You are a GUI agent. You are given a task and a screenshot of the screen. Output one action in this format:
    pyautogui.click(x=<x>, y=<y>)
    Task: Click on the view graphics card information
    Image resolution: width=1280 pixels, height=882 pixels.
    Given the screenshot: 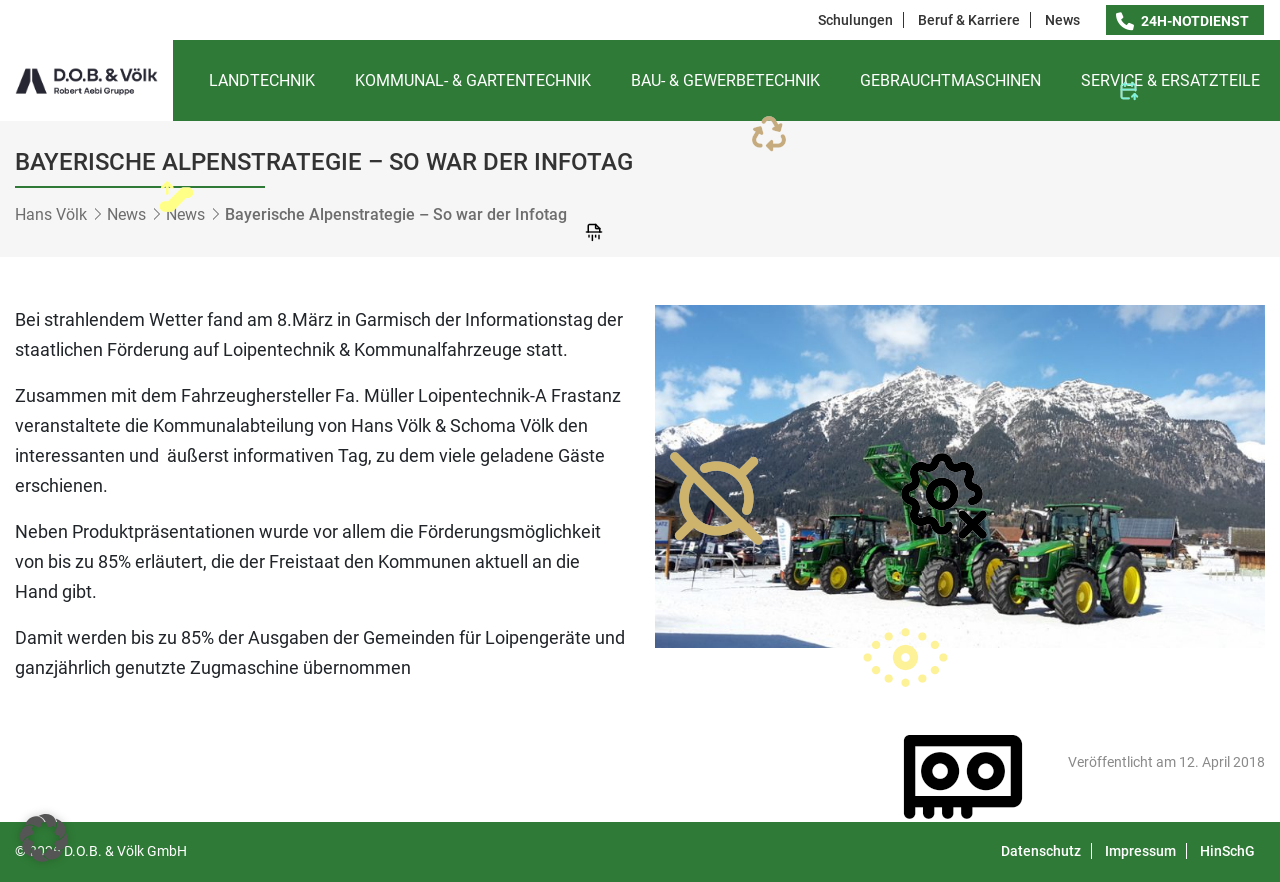 What is the action you would take?
    pyautogui.click(x=963, y=775)
    